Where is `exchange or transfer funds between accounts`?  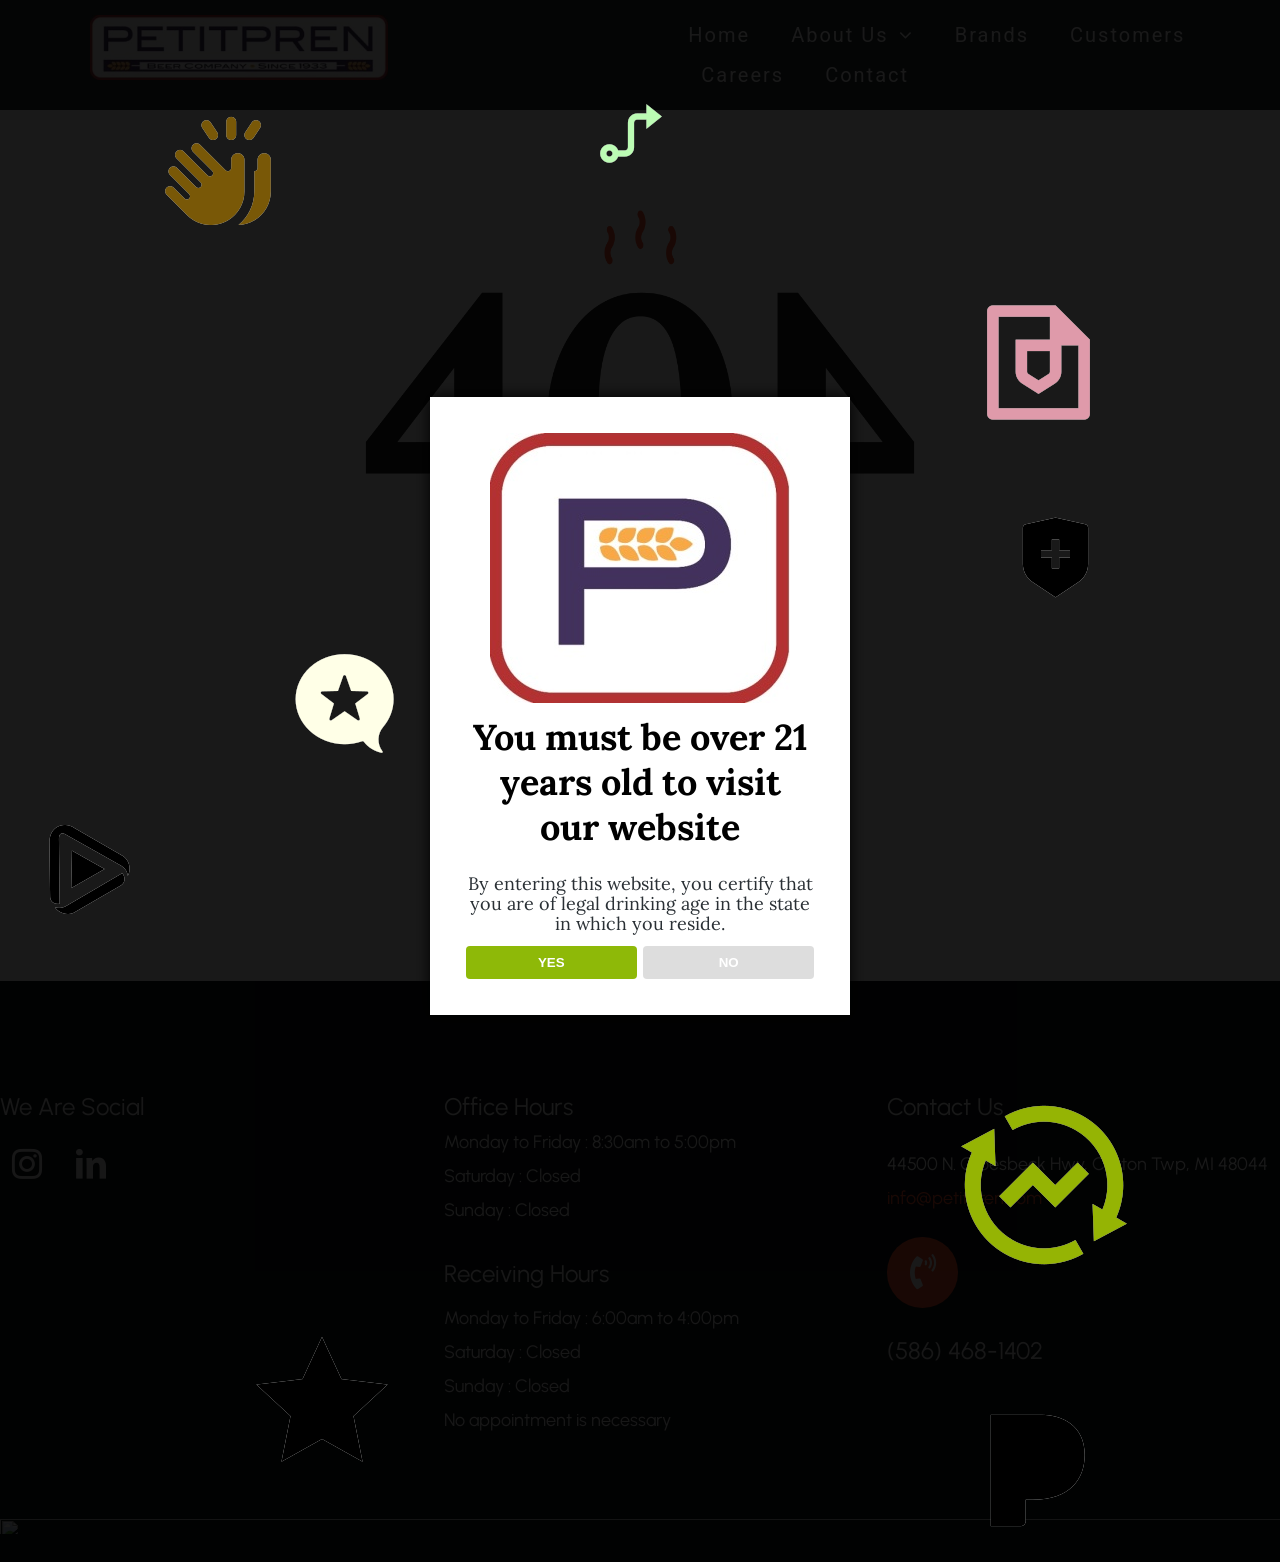 exchange or transfer funds between accounts is located at coordinates (1044, 1185).